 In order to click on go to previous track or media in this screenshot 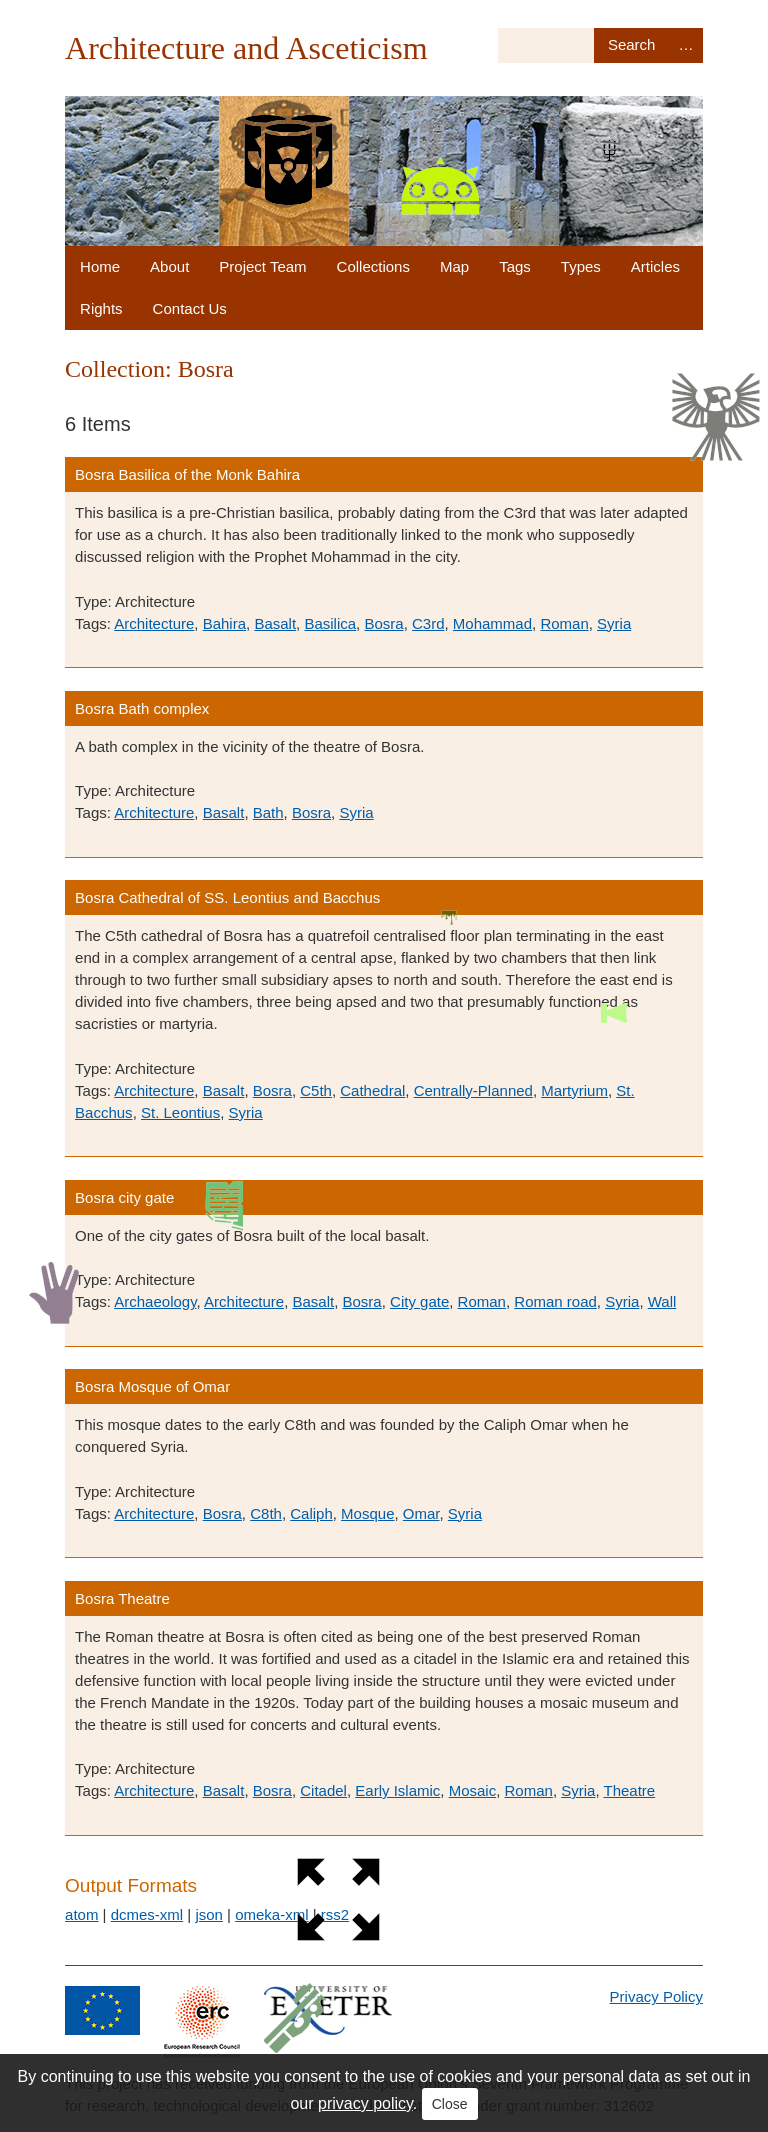, I will do `click(614, 1013)`.